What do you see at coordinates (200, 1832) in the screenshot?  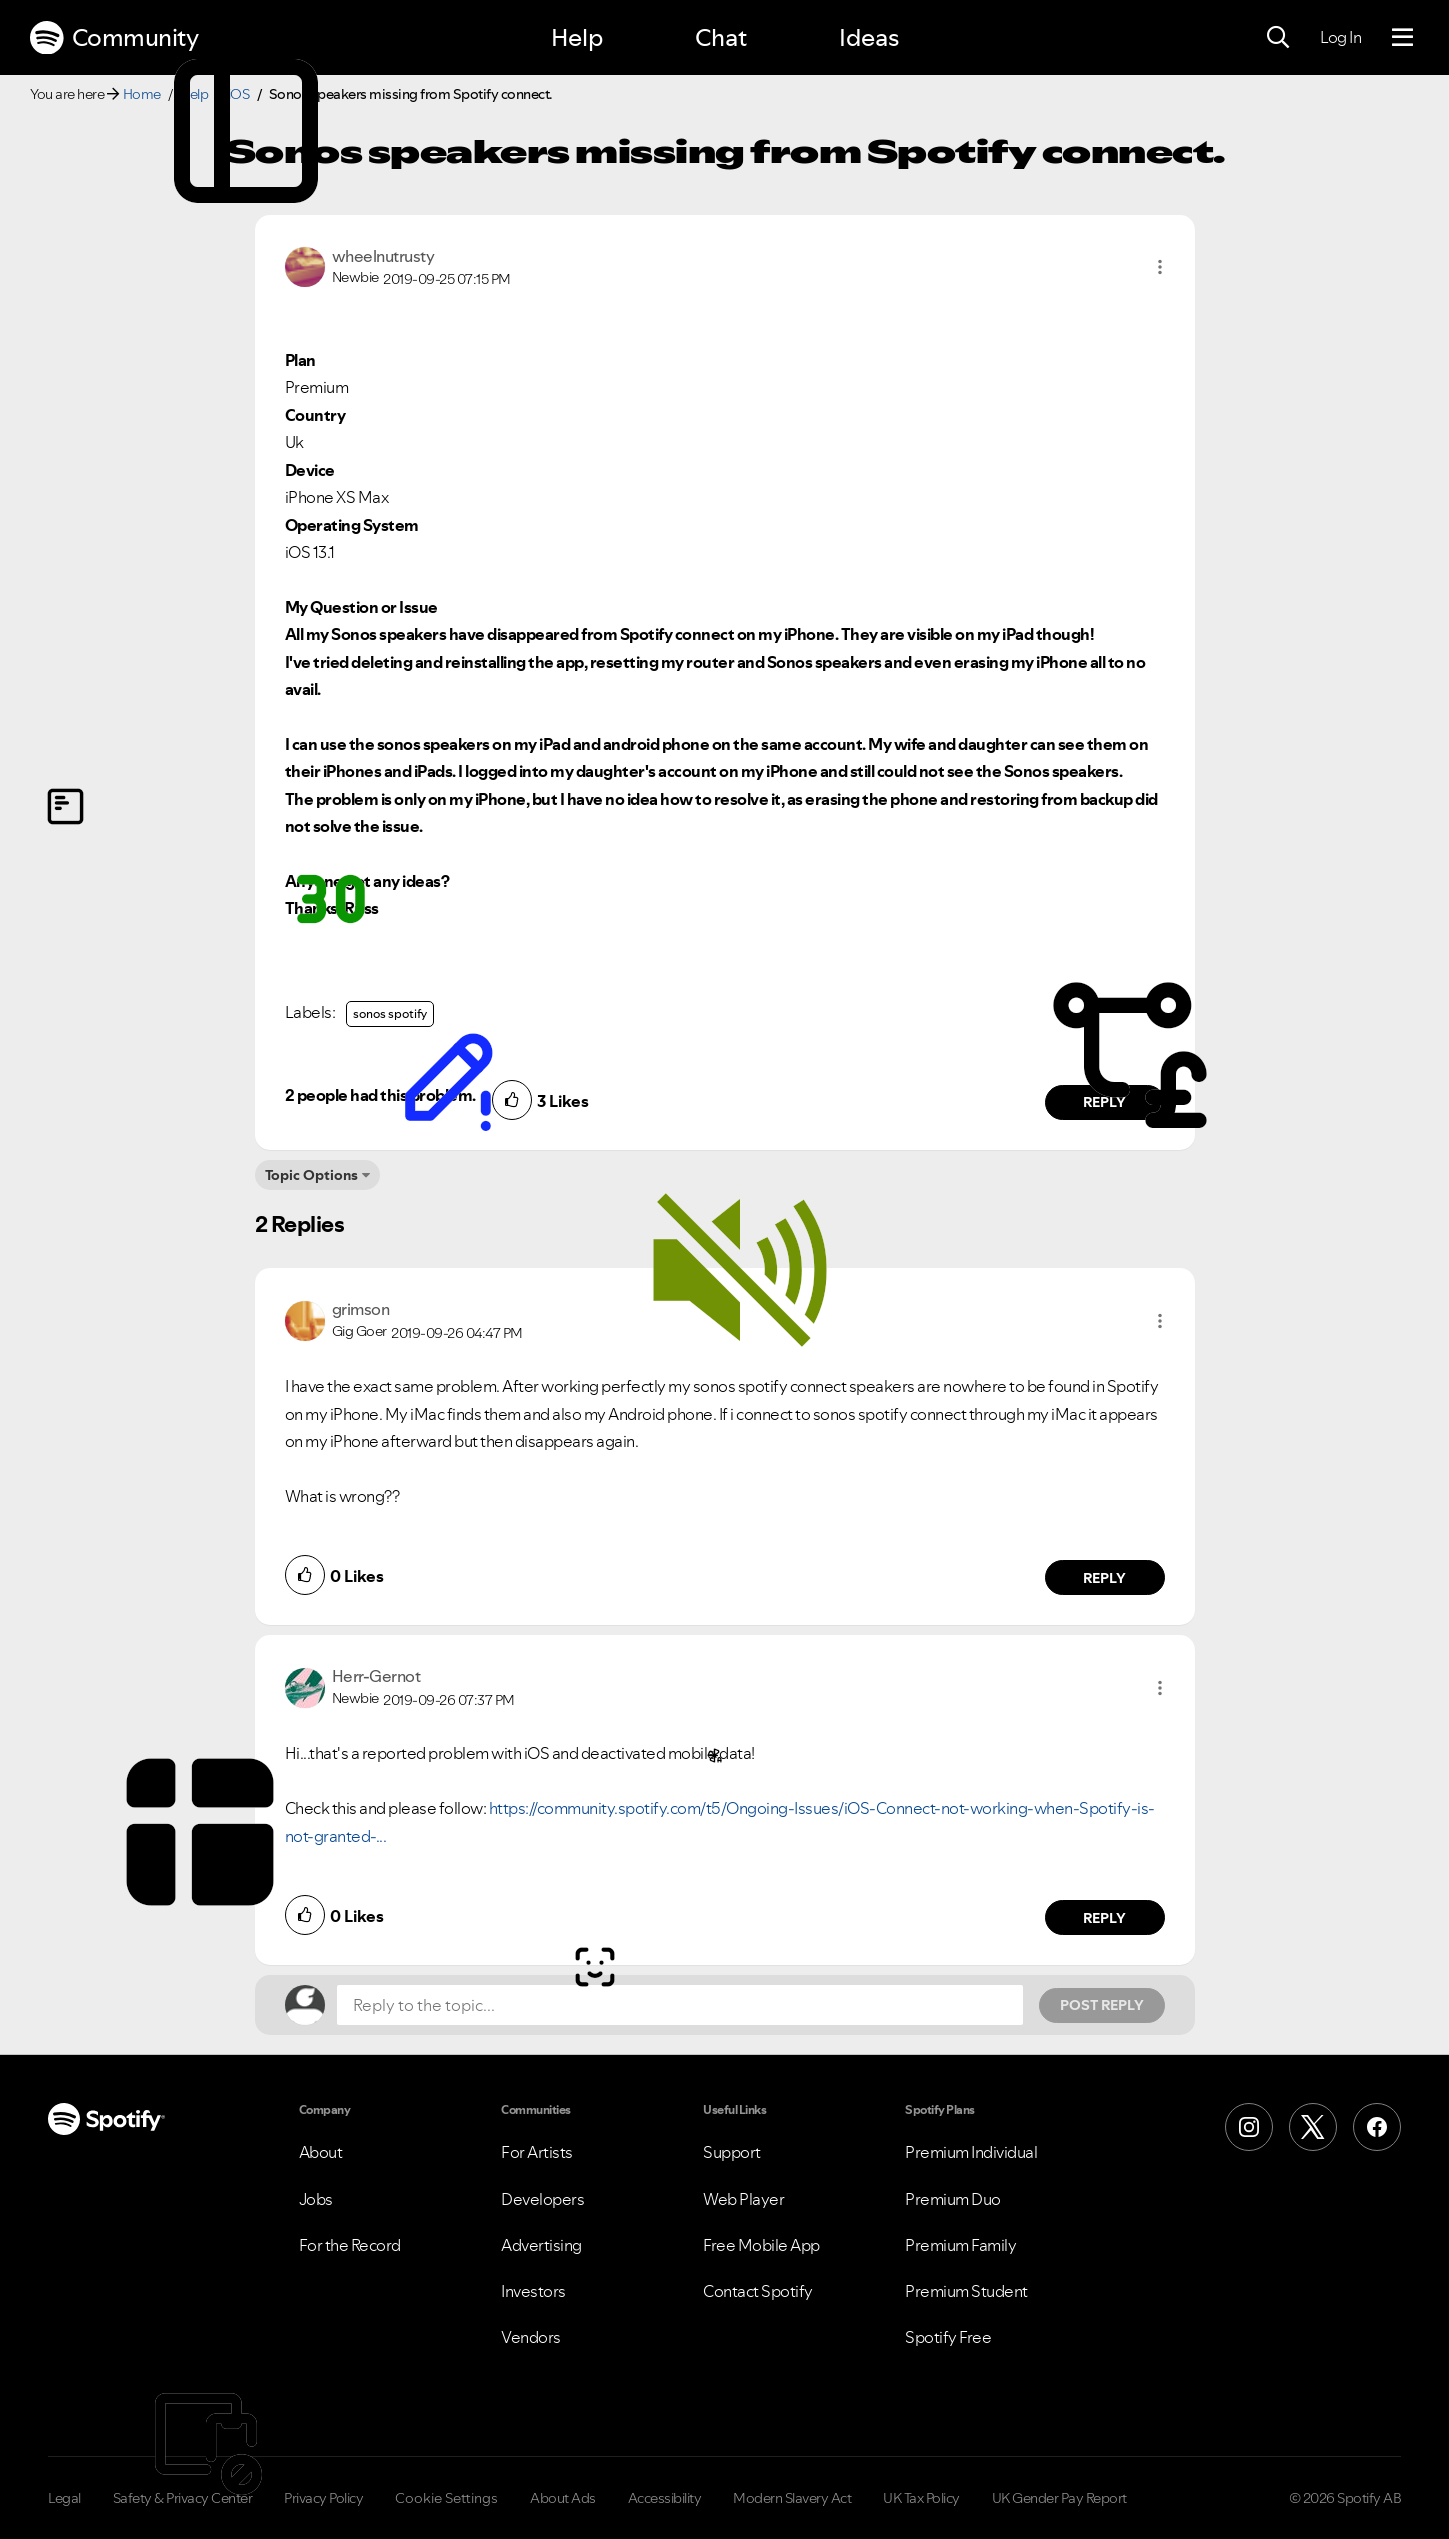 I see `view data in table format` at bounding box center [200, 1832].